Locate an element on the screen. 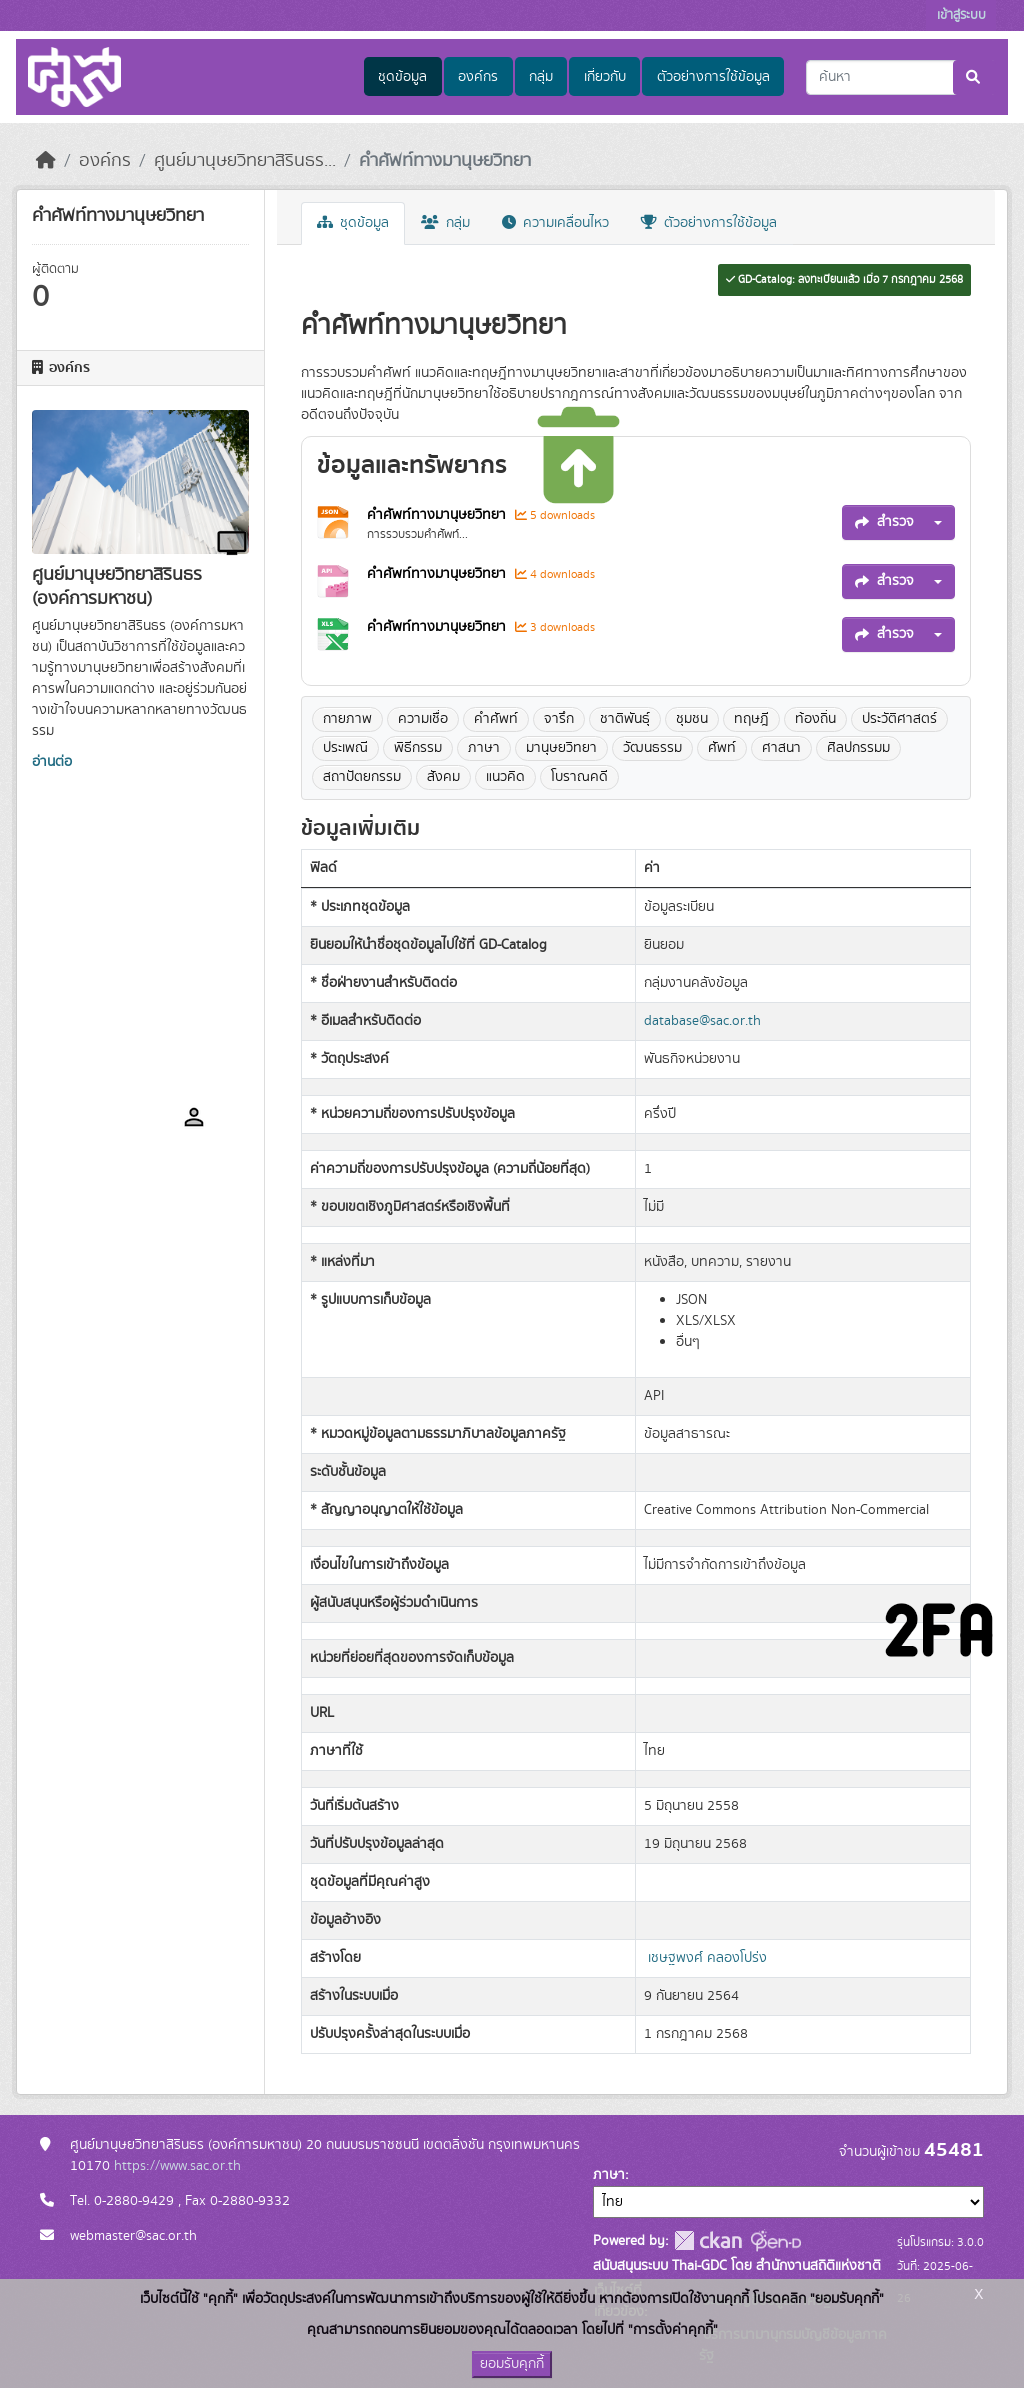 The height and width of the screenshot is (2388, 1024). view your profile is located at coordinates (194, 1117).